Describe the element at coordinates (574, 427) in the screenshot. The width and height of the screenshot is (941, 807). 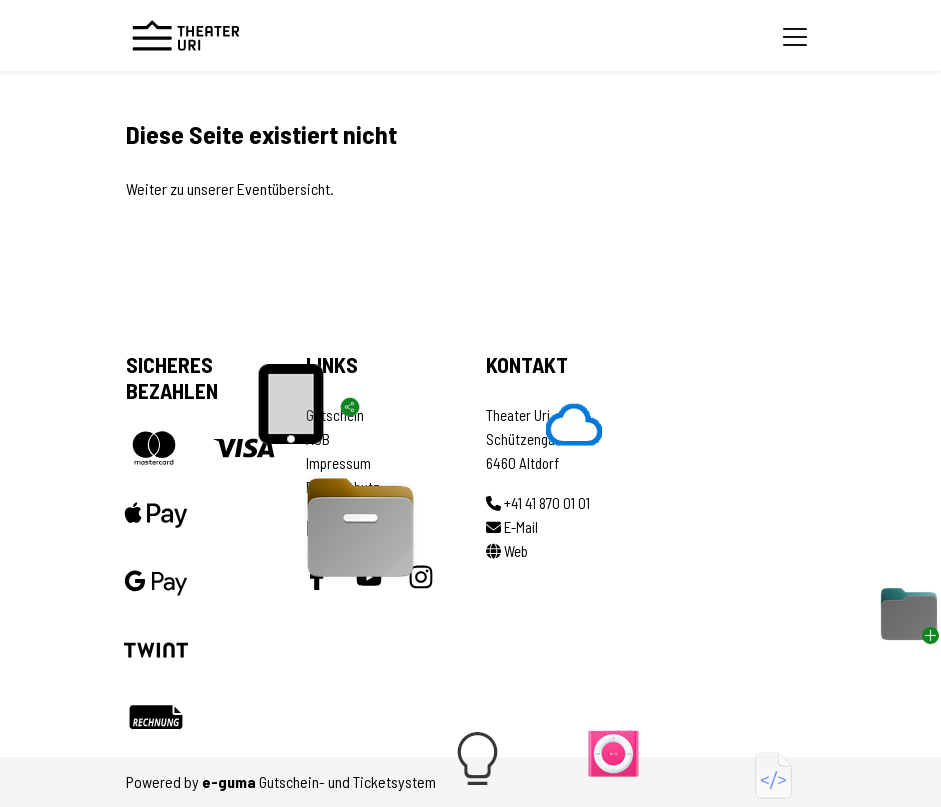
I see `file synced to OneDrive cloud storage` at that location.